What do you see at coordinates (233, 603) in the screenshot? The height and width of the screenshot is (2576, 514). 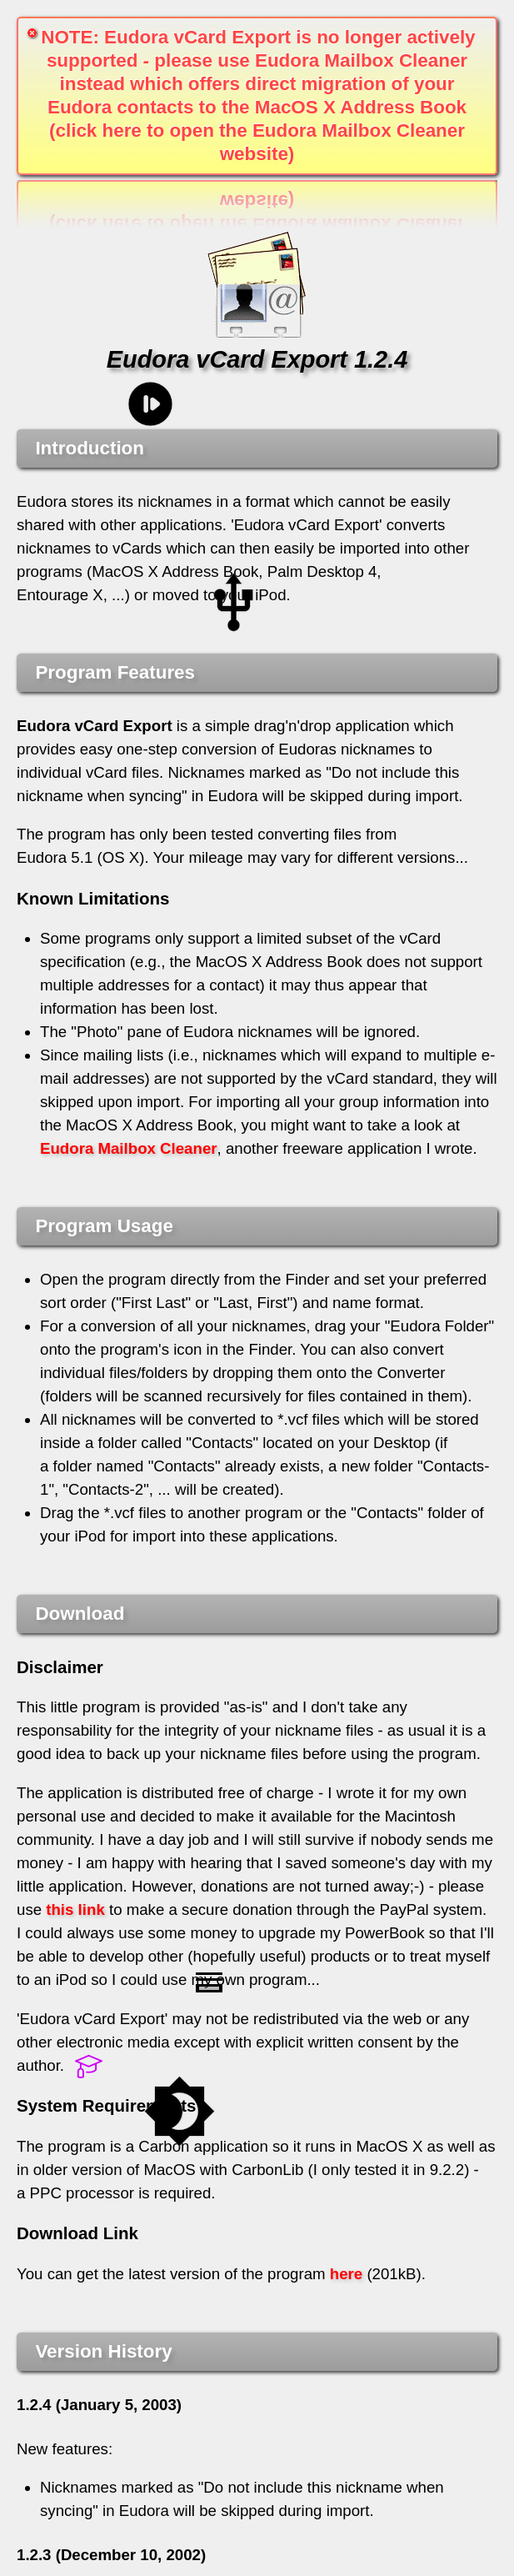 I see `connect a USB device` at bounding box center [233, 603].